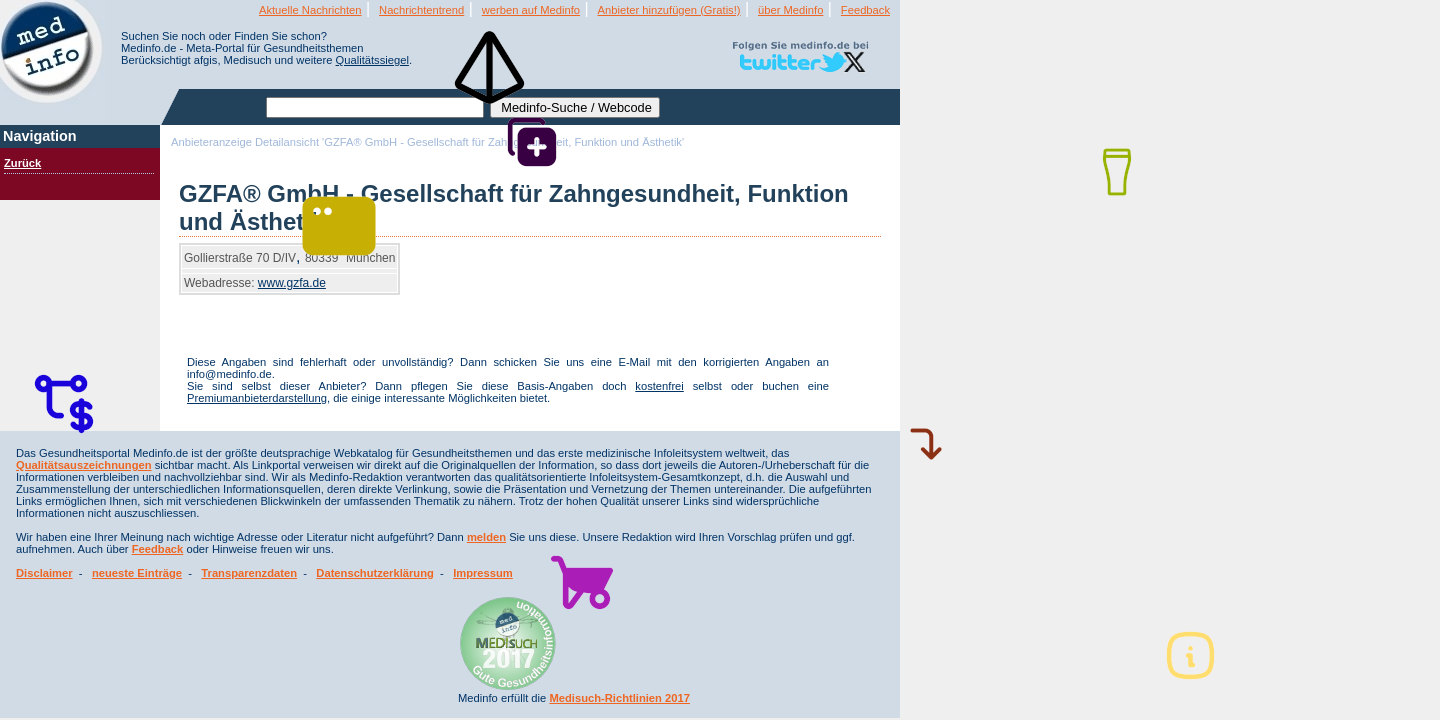 This screenshot has width=1440, height=720. What do you see at coordinates (489, 67) in the screenshot?
I see `view 3D model or object` at bounding box center [489, 67].